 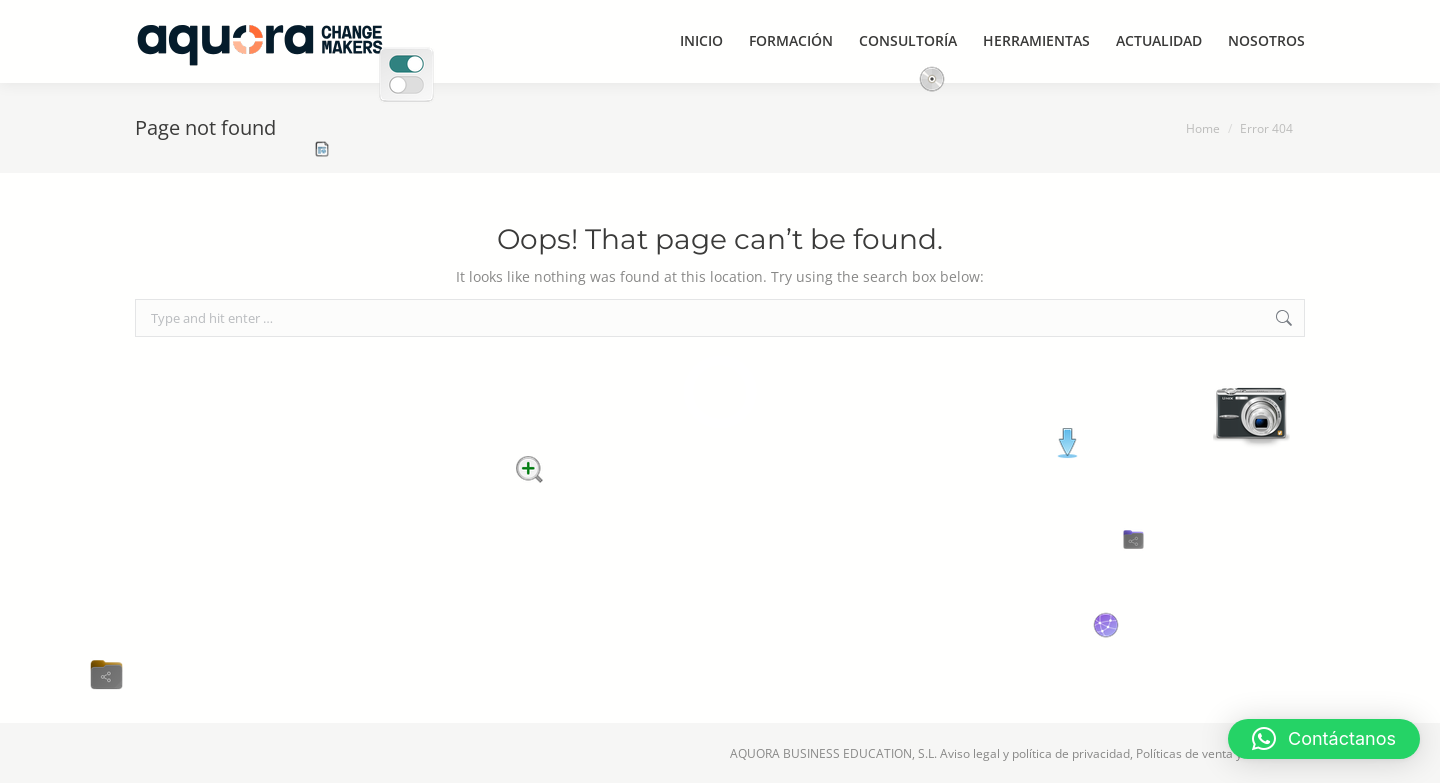 I want to click on save file with a new name or location, so click(x=1067, y=443).